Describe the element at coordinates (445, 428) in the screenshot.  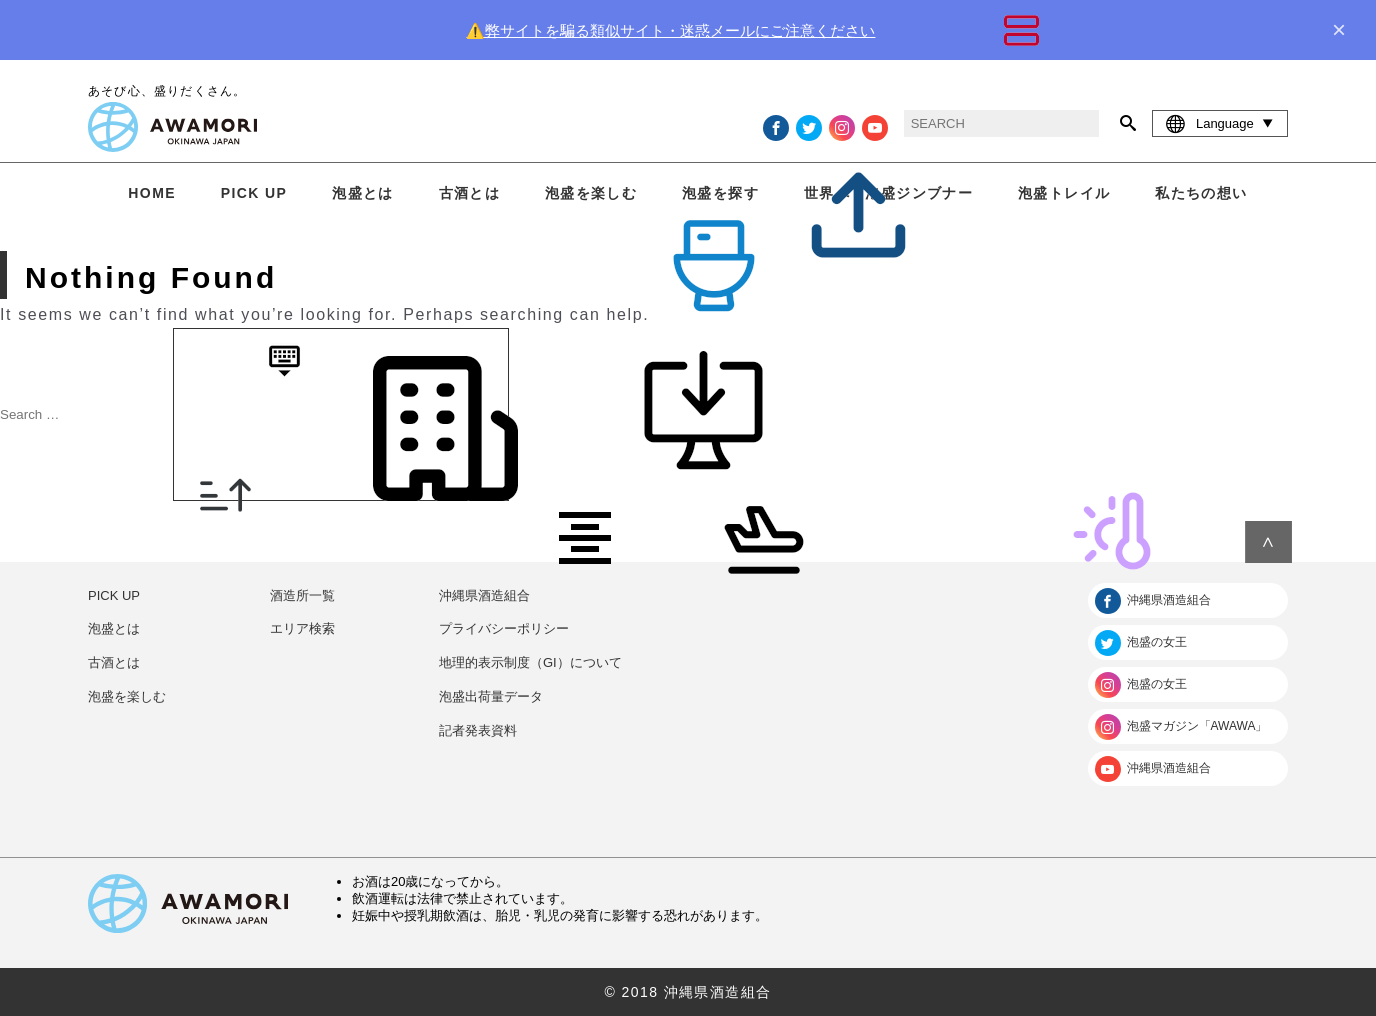
I see `view organization settings` at that location.